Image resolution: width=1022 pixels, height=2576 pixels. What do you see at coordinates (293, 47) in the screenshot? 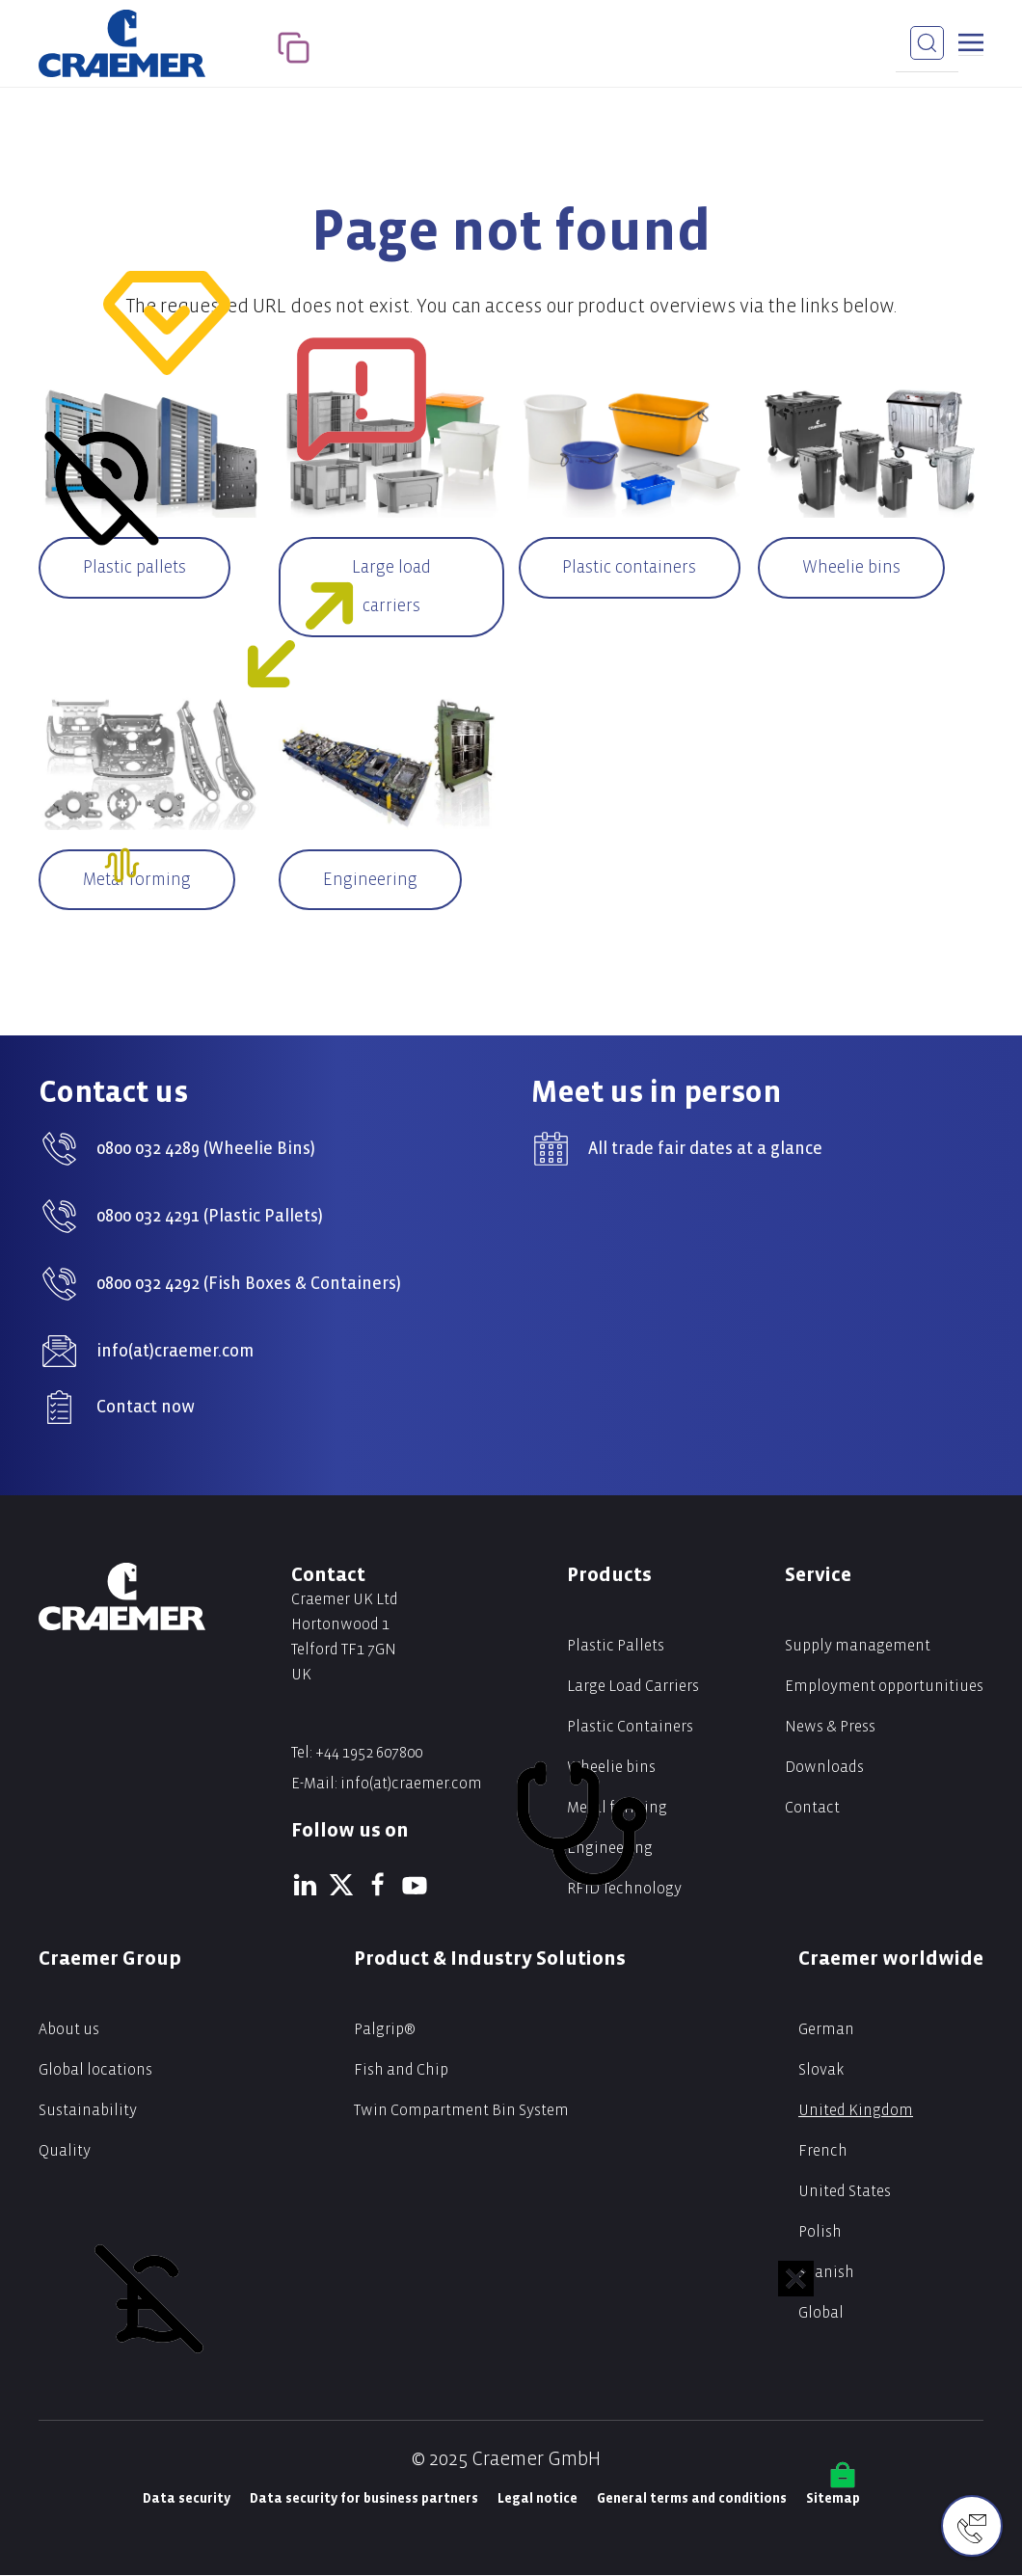
I see `copy to clipboard` at bounding box center [293, 47].